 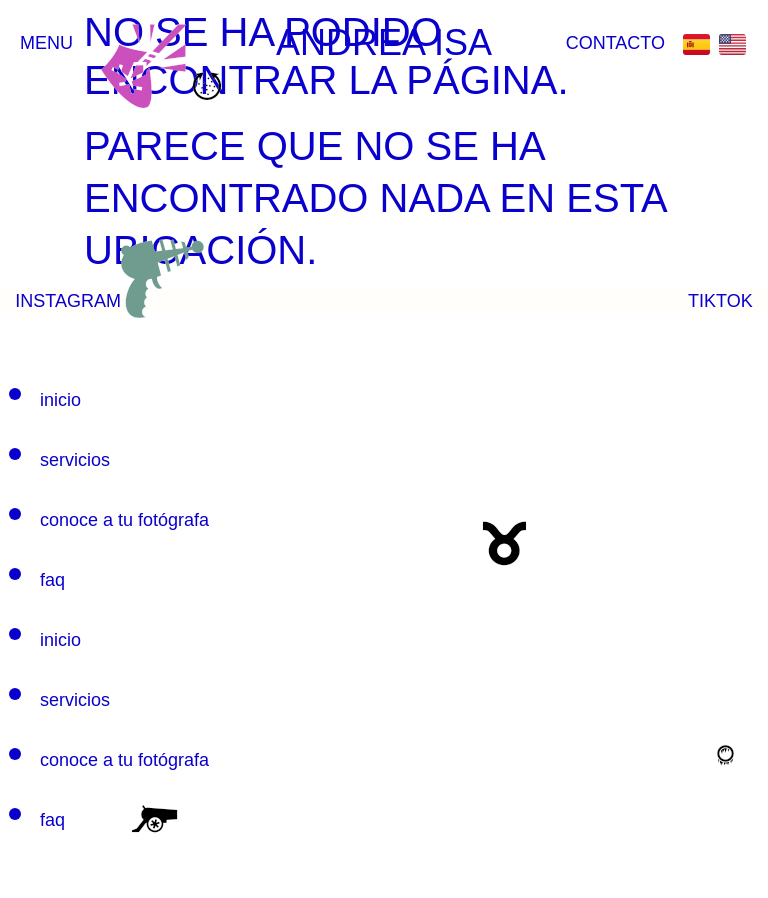 I want to click on equip a frost ring item, so click(x=725, y=755).